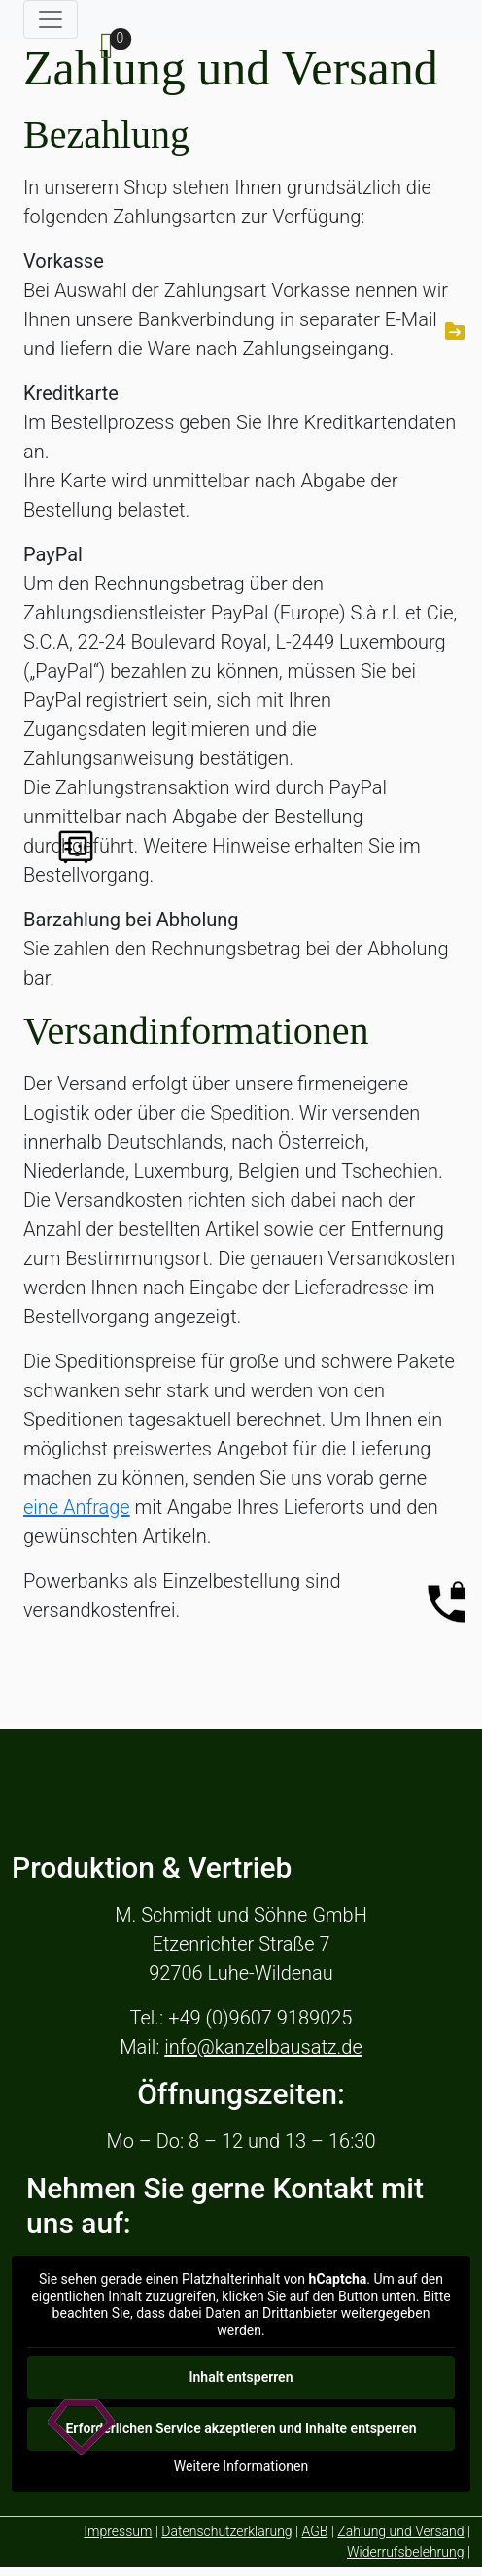 The width and height of the screenshot is (482, 2576). I want to click on access a linked submodule or external repository, so click(455, 331).